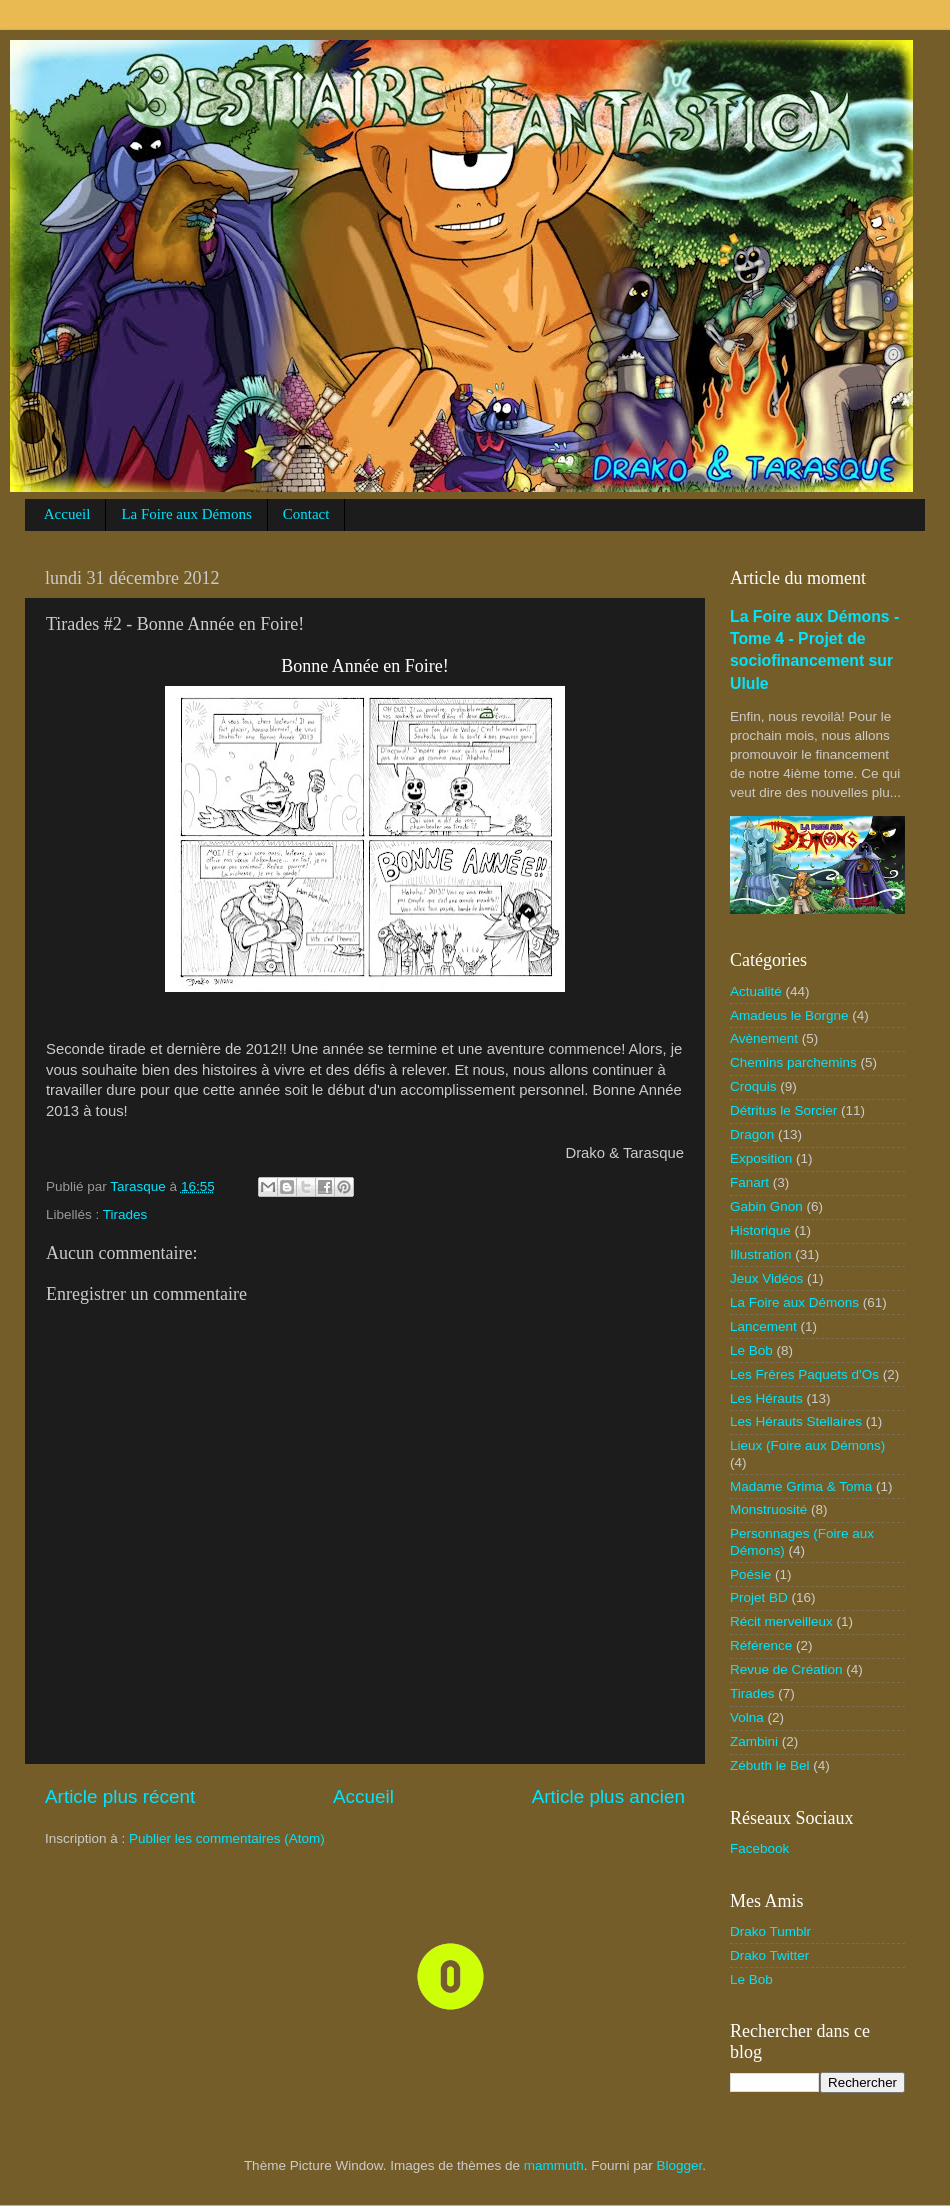  I want to click on indicates the letter "o" or zero in a selection interface, so click(450, 1976).